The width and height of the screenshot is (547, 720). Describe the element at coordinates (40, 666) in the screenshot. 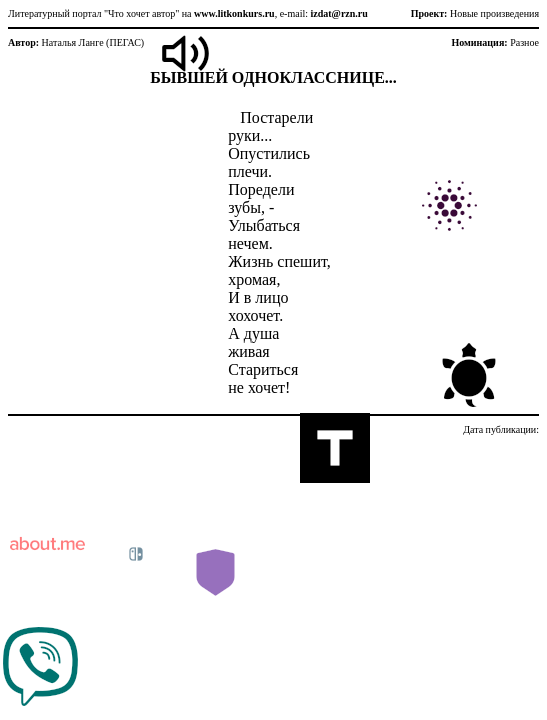

I see `open viber messaging app` at that location.